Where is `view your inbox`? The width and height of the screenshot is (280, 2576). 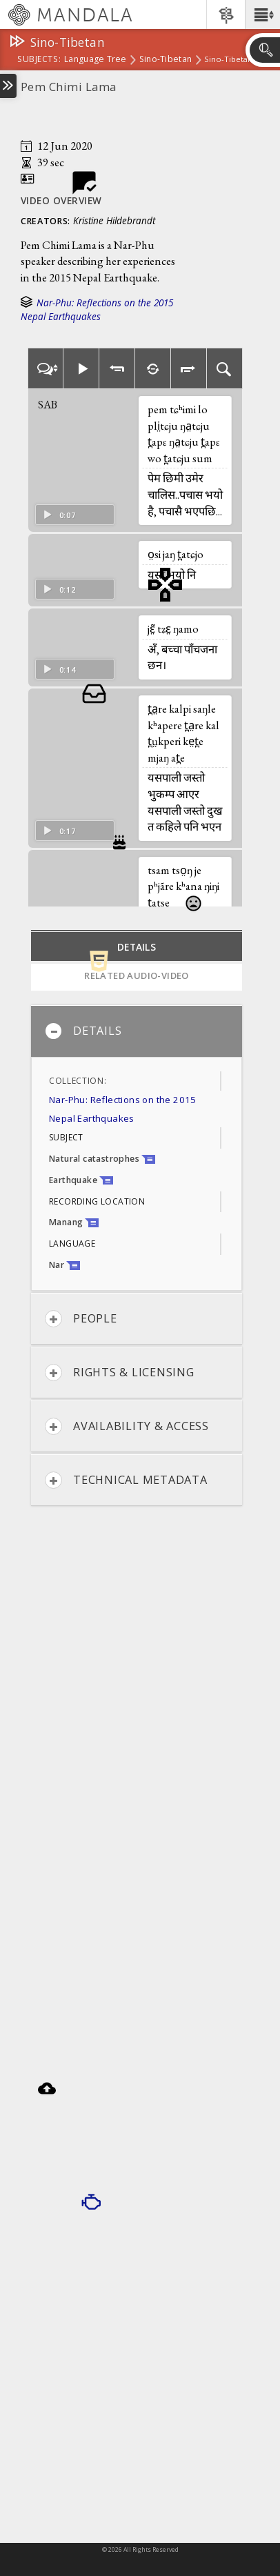 view your inbox is located at coordinates (94, 693).